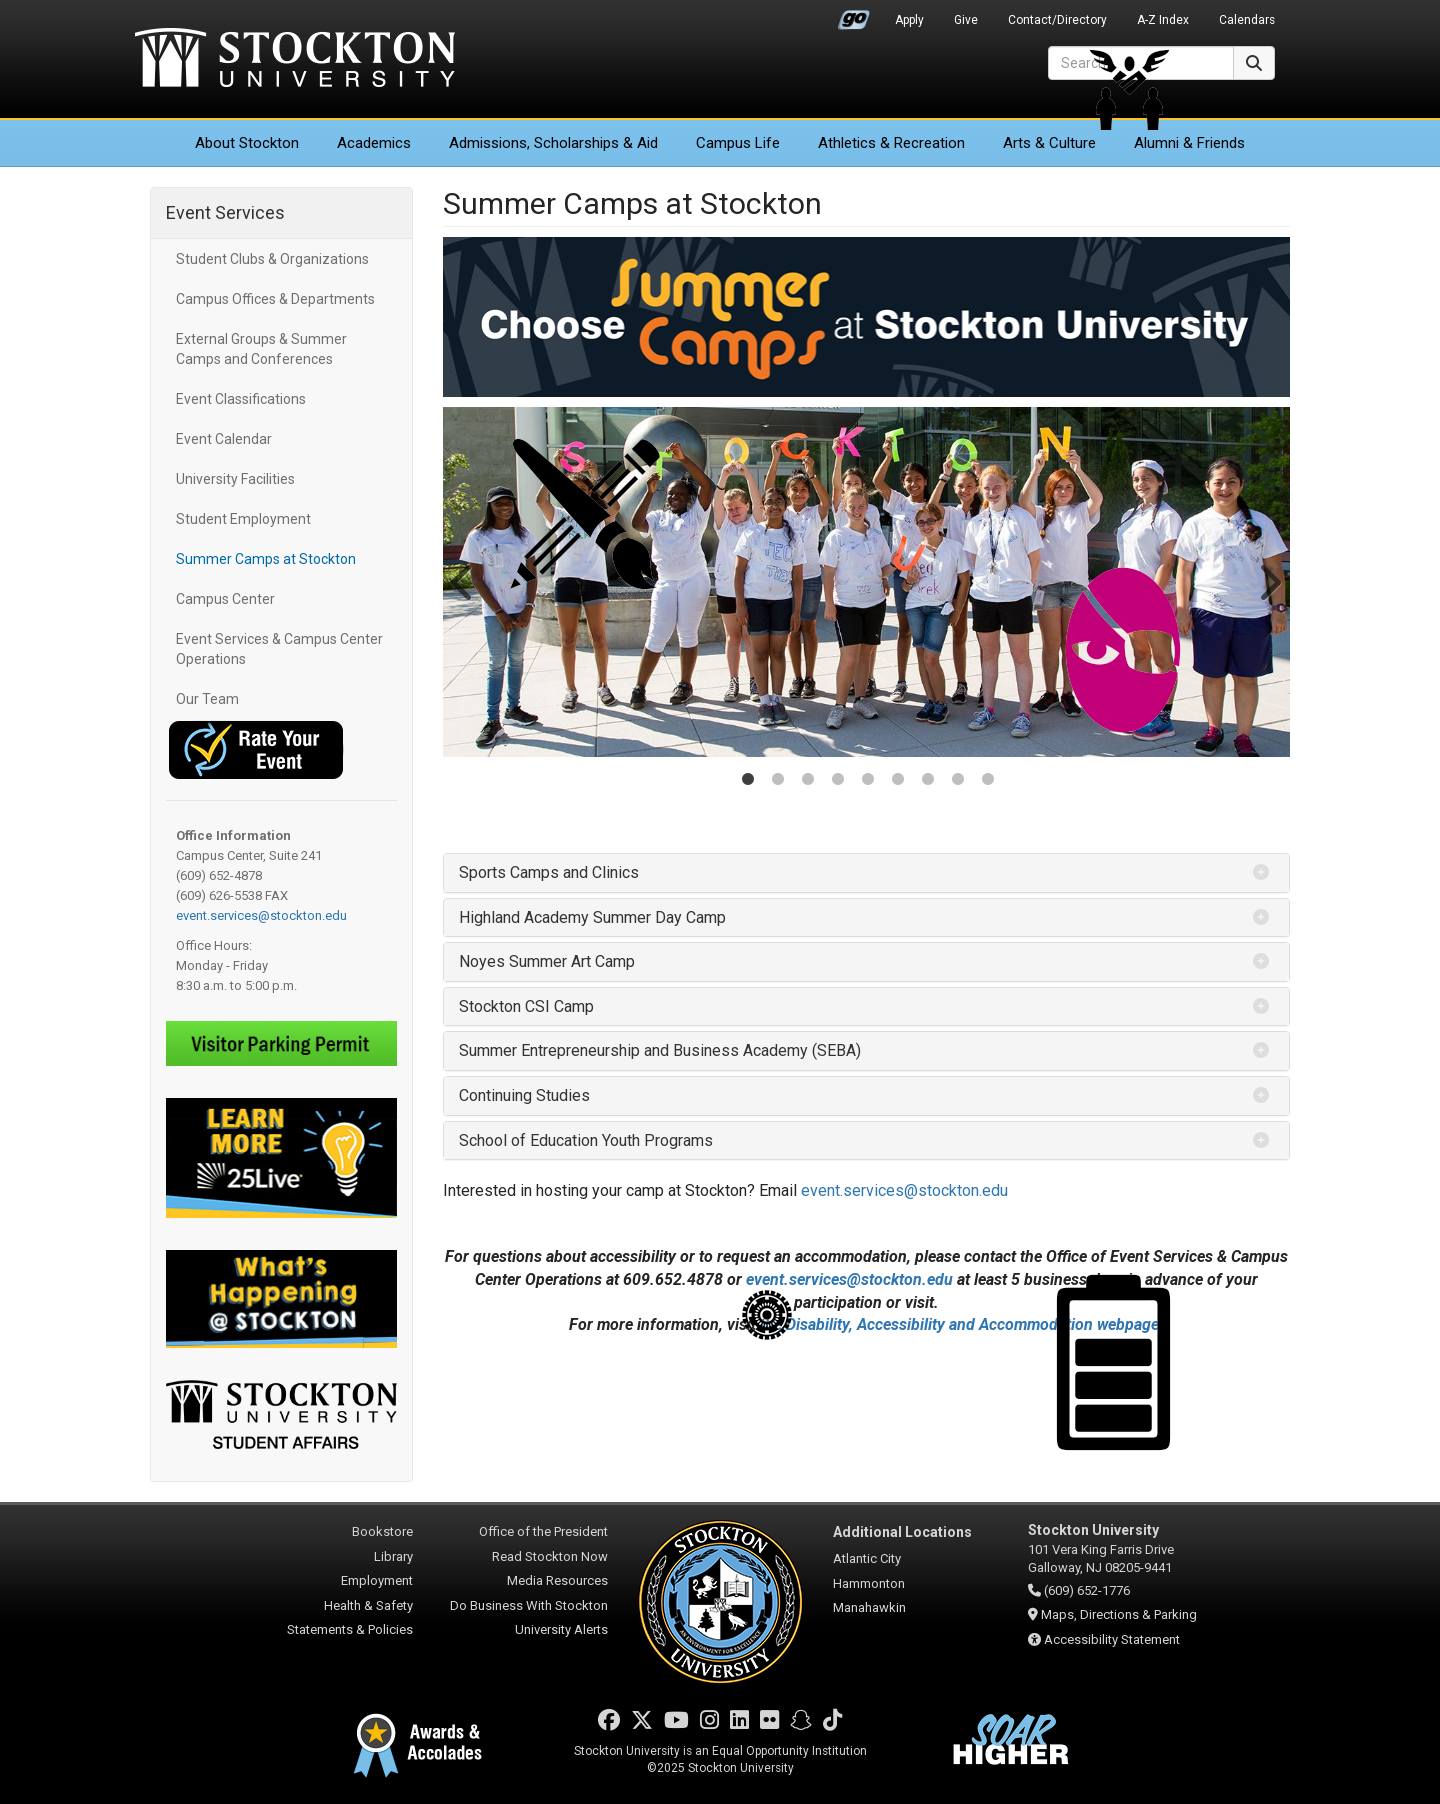 The image size is (1440, 1804). I want to click on access drawing and editing tools, so click(585, 514).